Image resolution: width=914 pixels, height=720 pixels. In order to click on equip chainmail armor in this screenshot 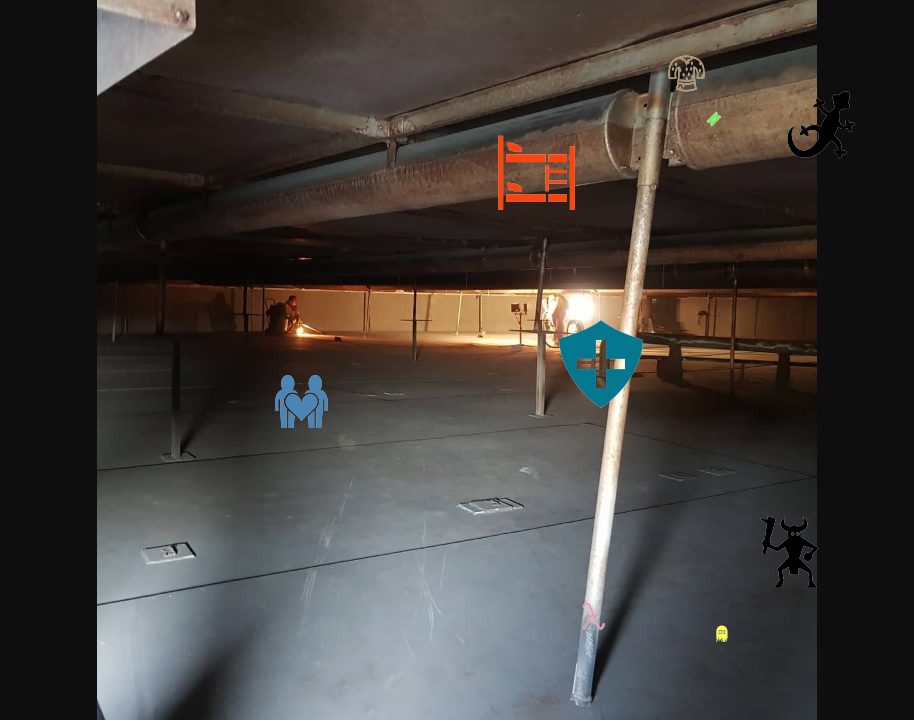, I will do `click(686, 73)`.